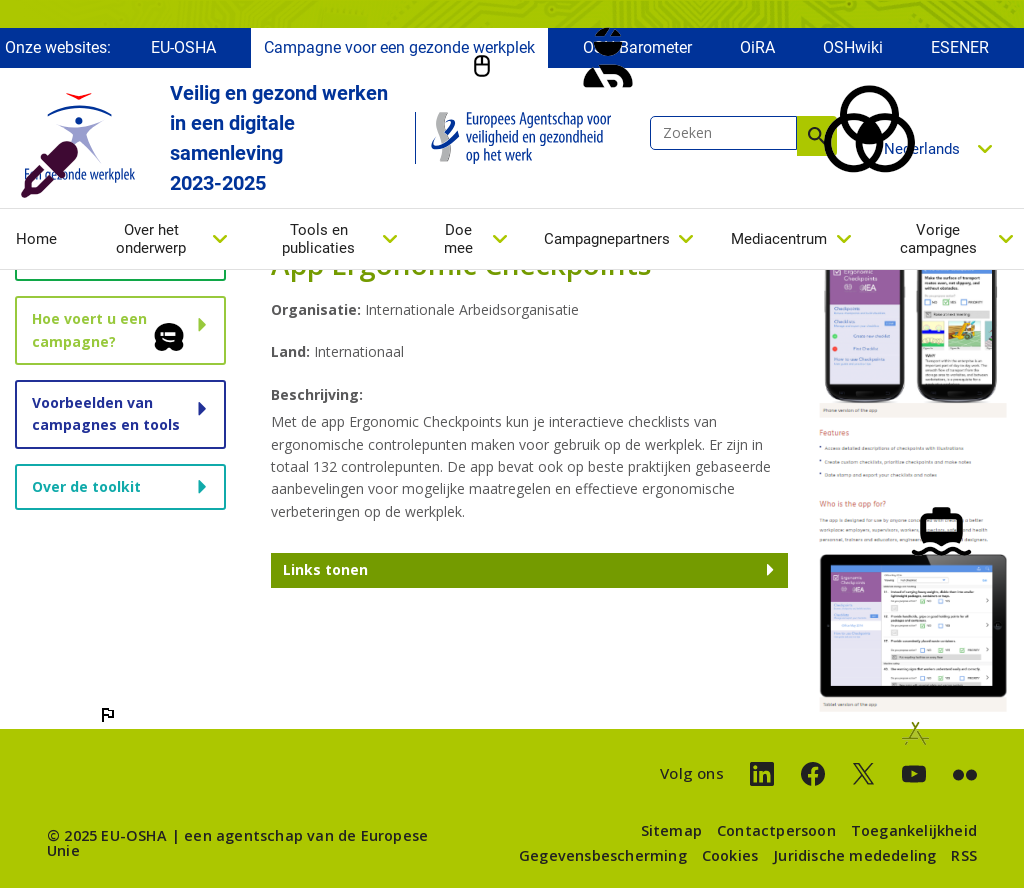 This screenshot has height=888, width=1024. Describe the element at coordinates (107, 714) in the screenshot. I see `flag or mark an item for follow-up` at that location.